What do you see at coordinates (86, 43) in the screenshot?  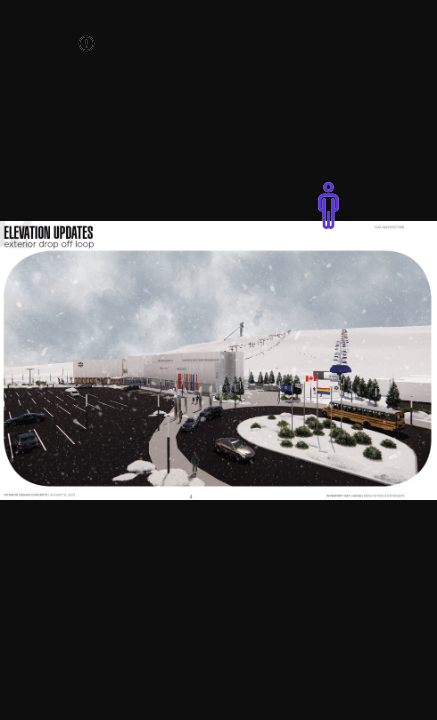 I see `indicates a warning or alert that needs attention` at bounding box center [86, 43].